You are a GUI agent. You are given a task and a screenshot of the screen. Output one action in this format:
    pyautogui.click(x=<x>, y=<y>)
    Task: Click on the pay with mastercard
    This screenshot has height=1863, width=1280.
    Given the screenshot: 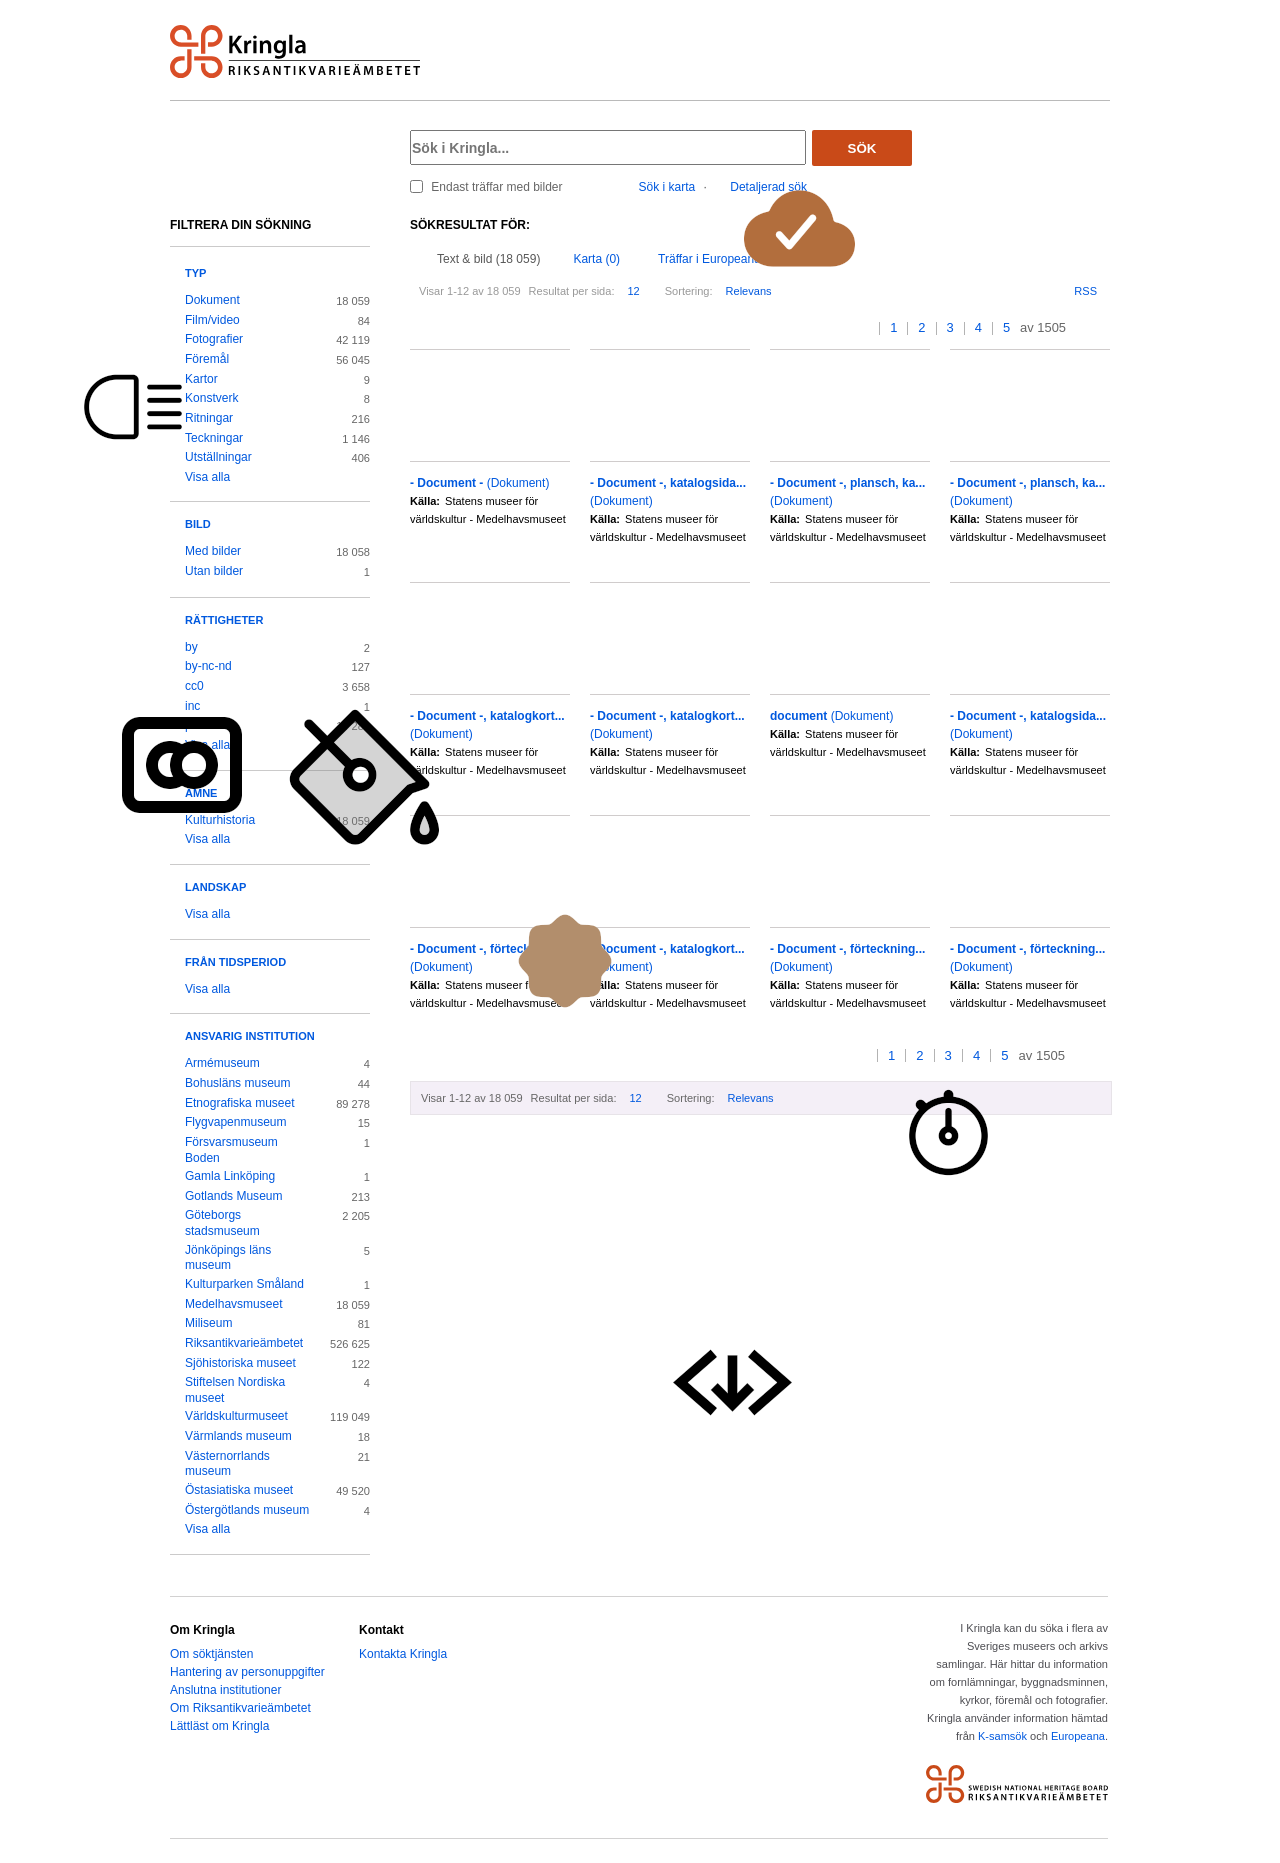 What is the action you would take?
    pyautogui.click(x=182, y=765)
    